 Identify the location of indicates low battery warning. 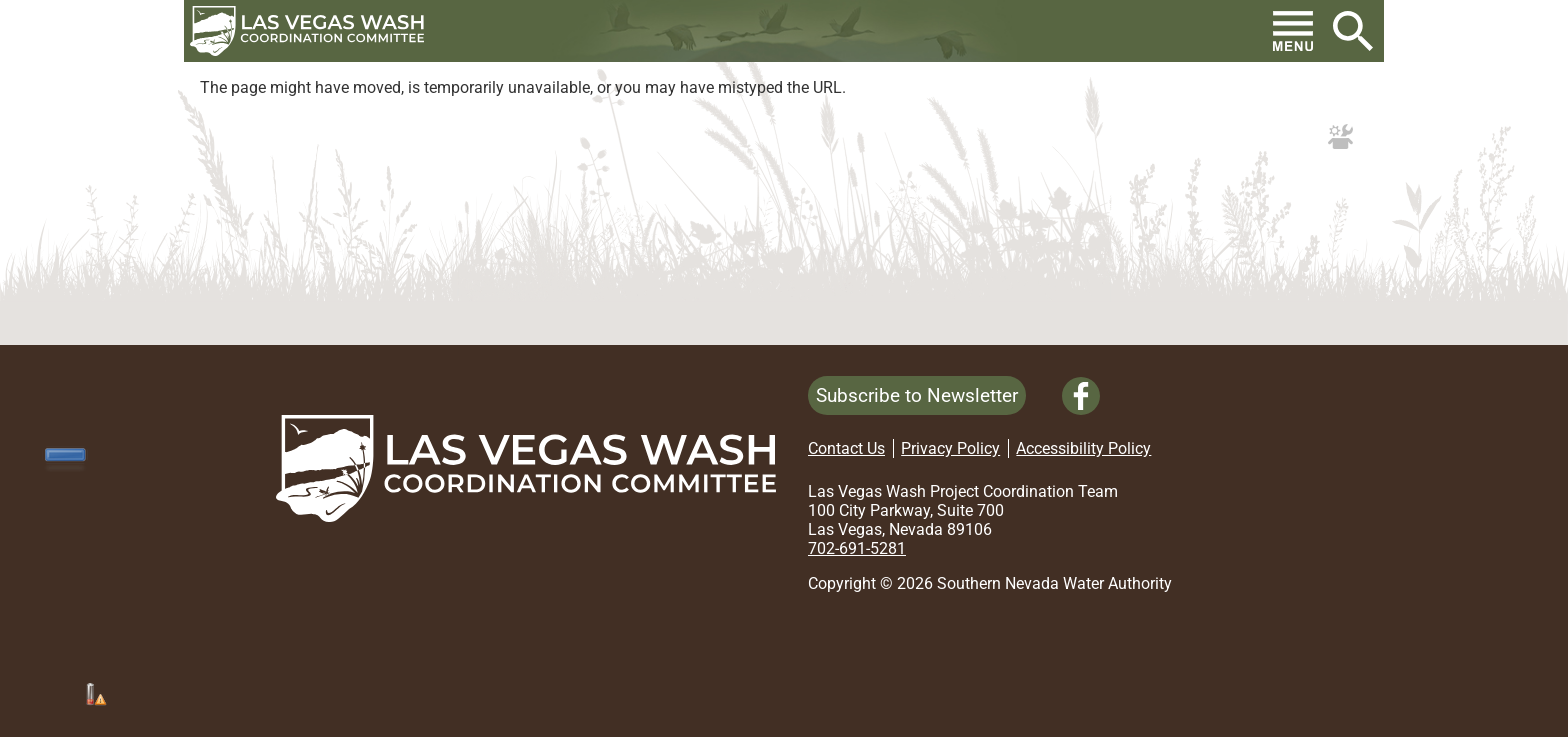
(95, 694).